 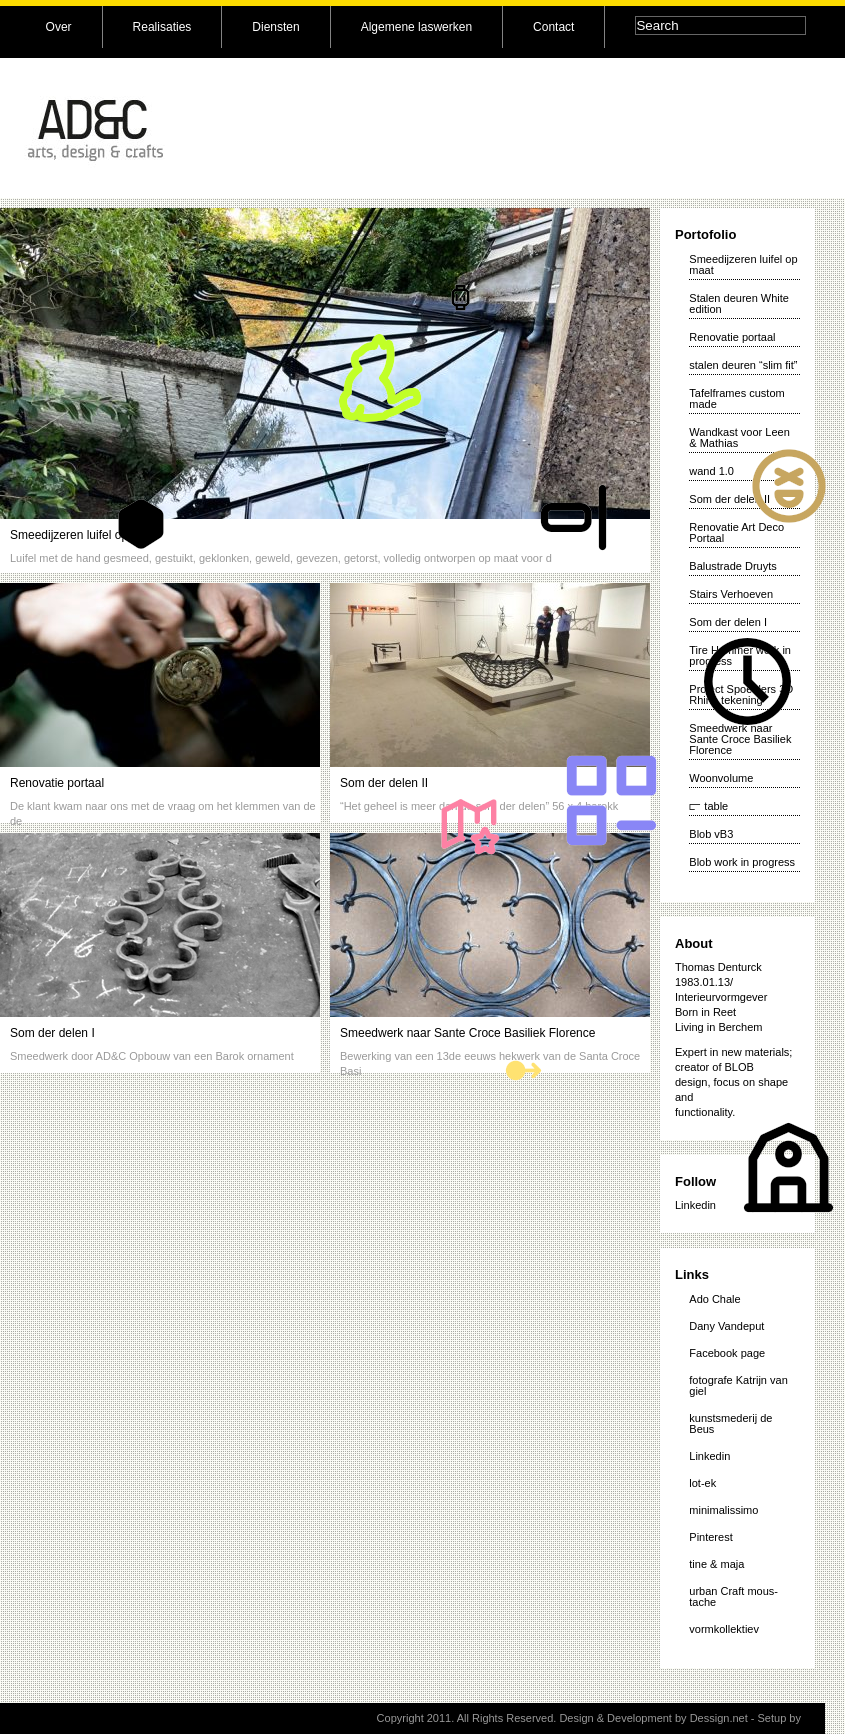 What do you see at coordinates (523, 1070) in the screenshot?
I see `swipe right to continue or accept` at bounding box center [523, 1070].